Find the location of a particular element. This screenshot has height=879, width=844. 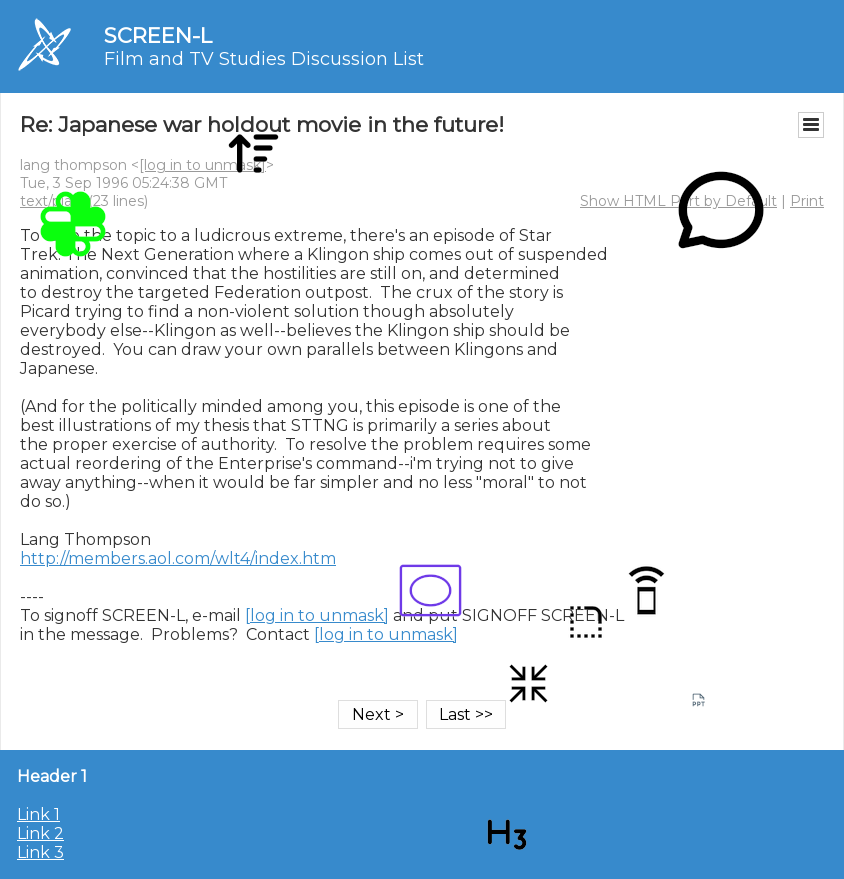

exit fullscreen mode is located at coordinates (528, 683).